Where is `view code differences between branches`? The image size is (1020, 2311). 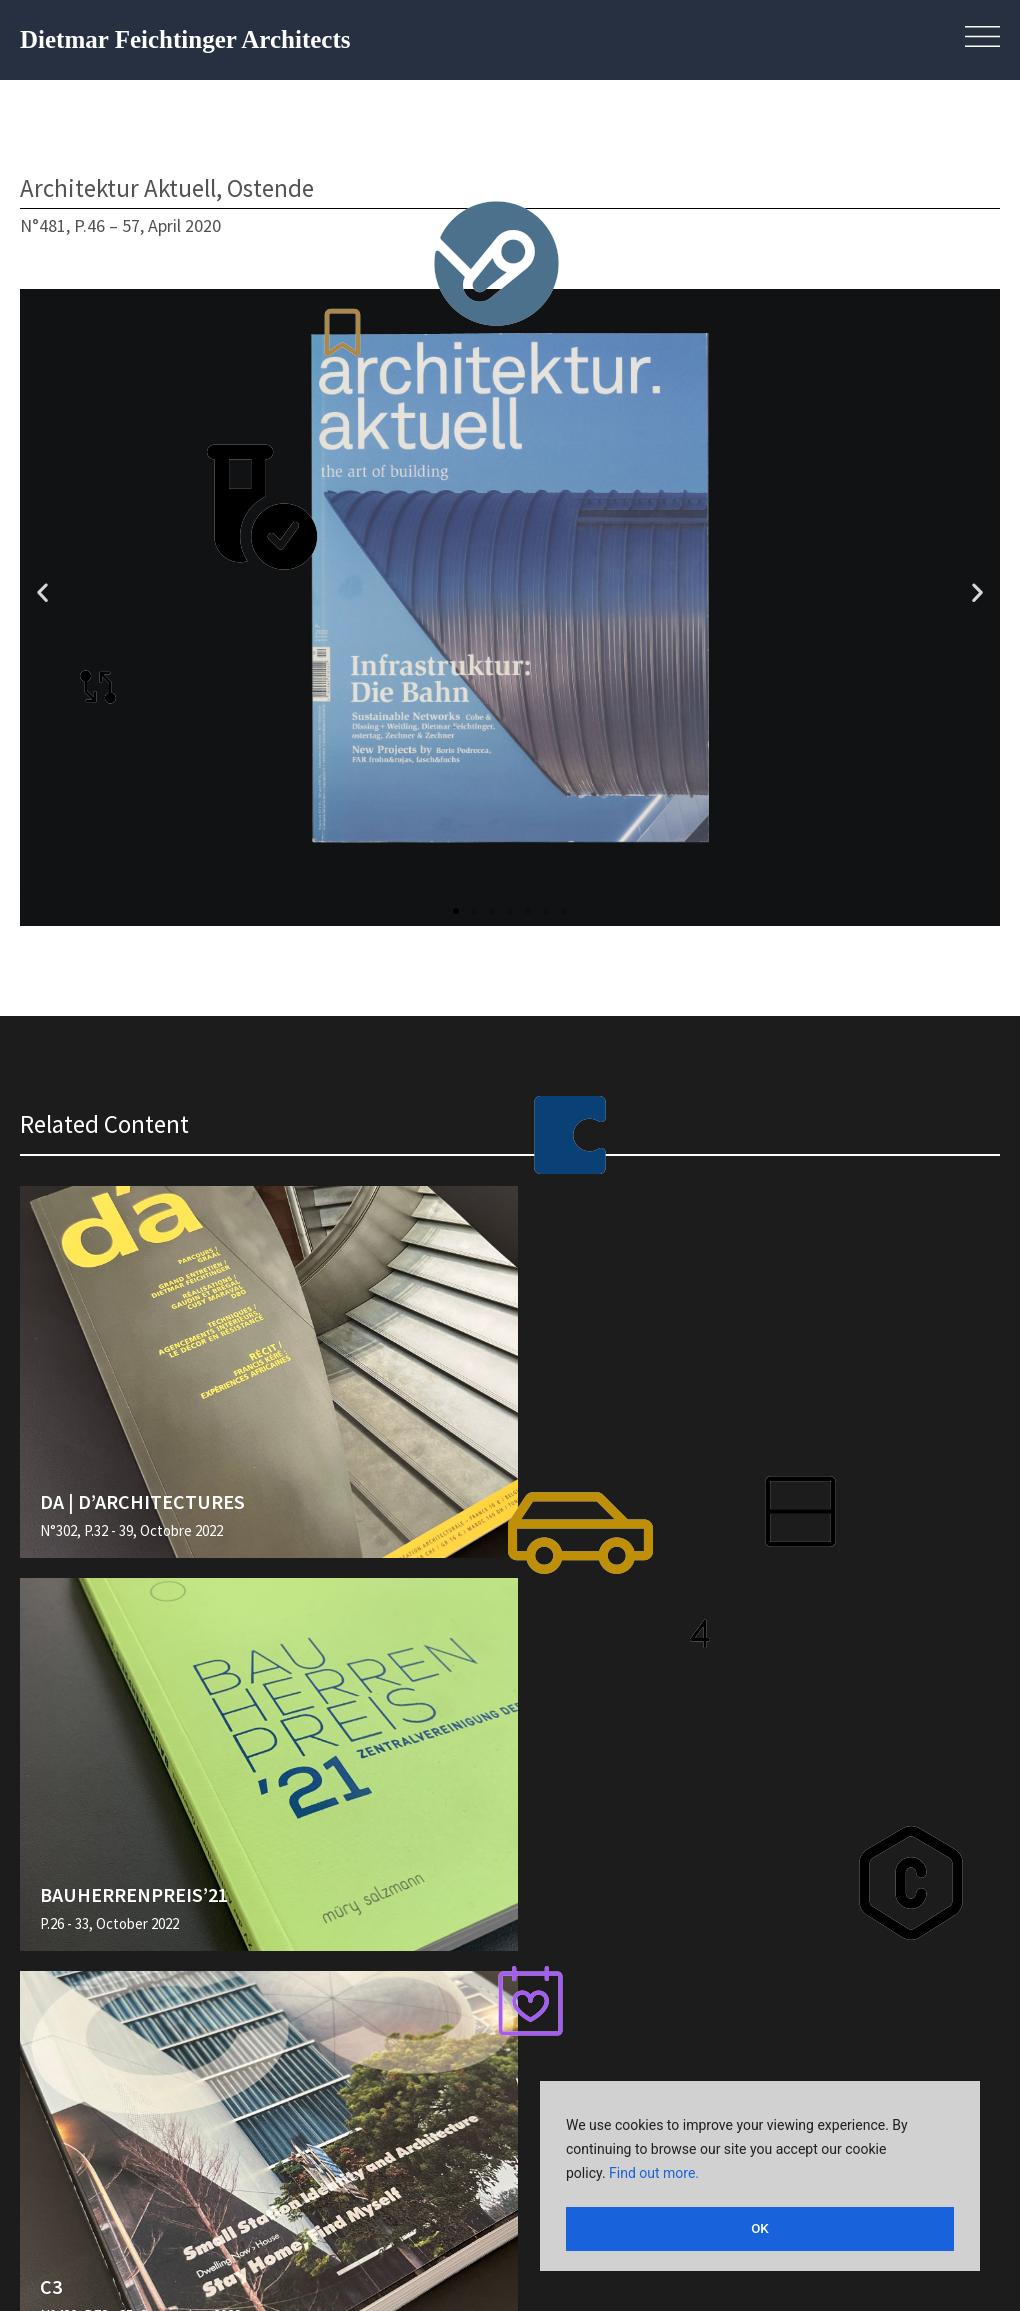
view code differences between branches is located at coordinates (98, 687).